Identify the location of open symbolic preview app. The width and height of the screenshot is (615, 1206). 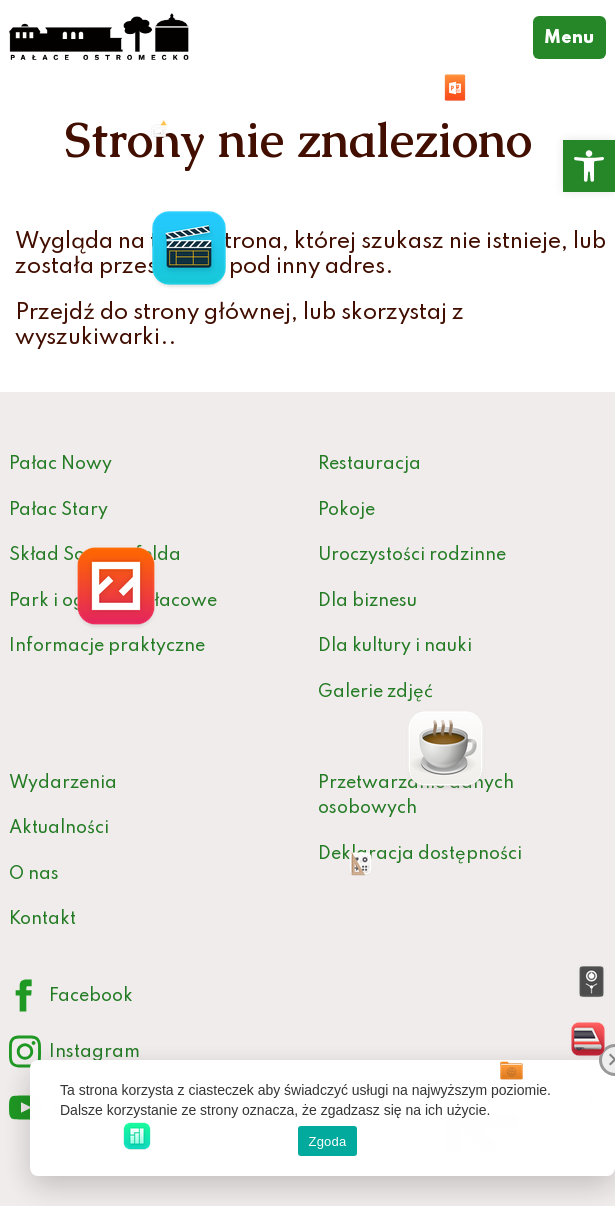
(360, 863).